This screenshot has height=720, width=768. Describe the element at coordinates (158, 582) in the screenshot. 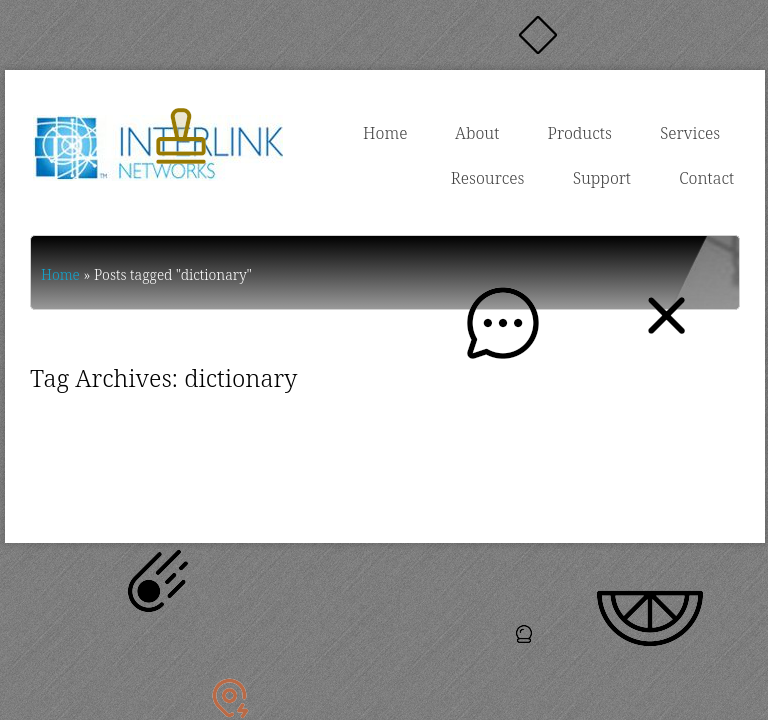

I see `indicates a trending or viral item` at that location.